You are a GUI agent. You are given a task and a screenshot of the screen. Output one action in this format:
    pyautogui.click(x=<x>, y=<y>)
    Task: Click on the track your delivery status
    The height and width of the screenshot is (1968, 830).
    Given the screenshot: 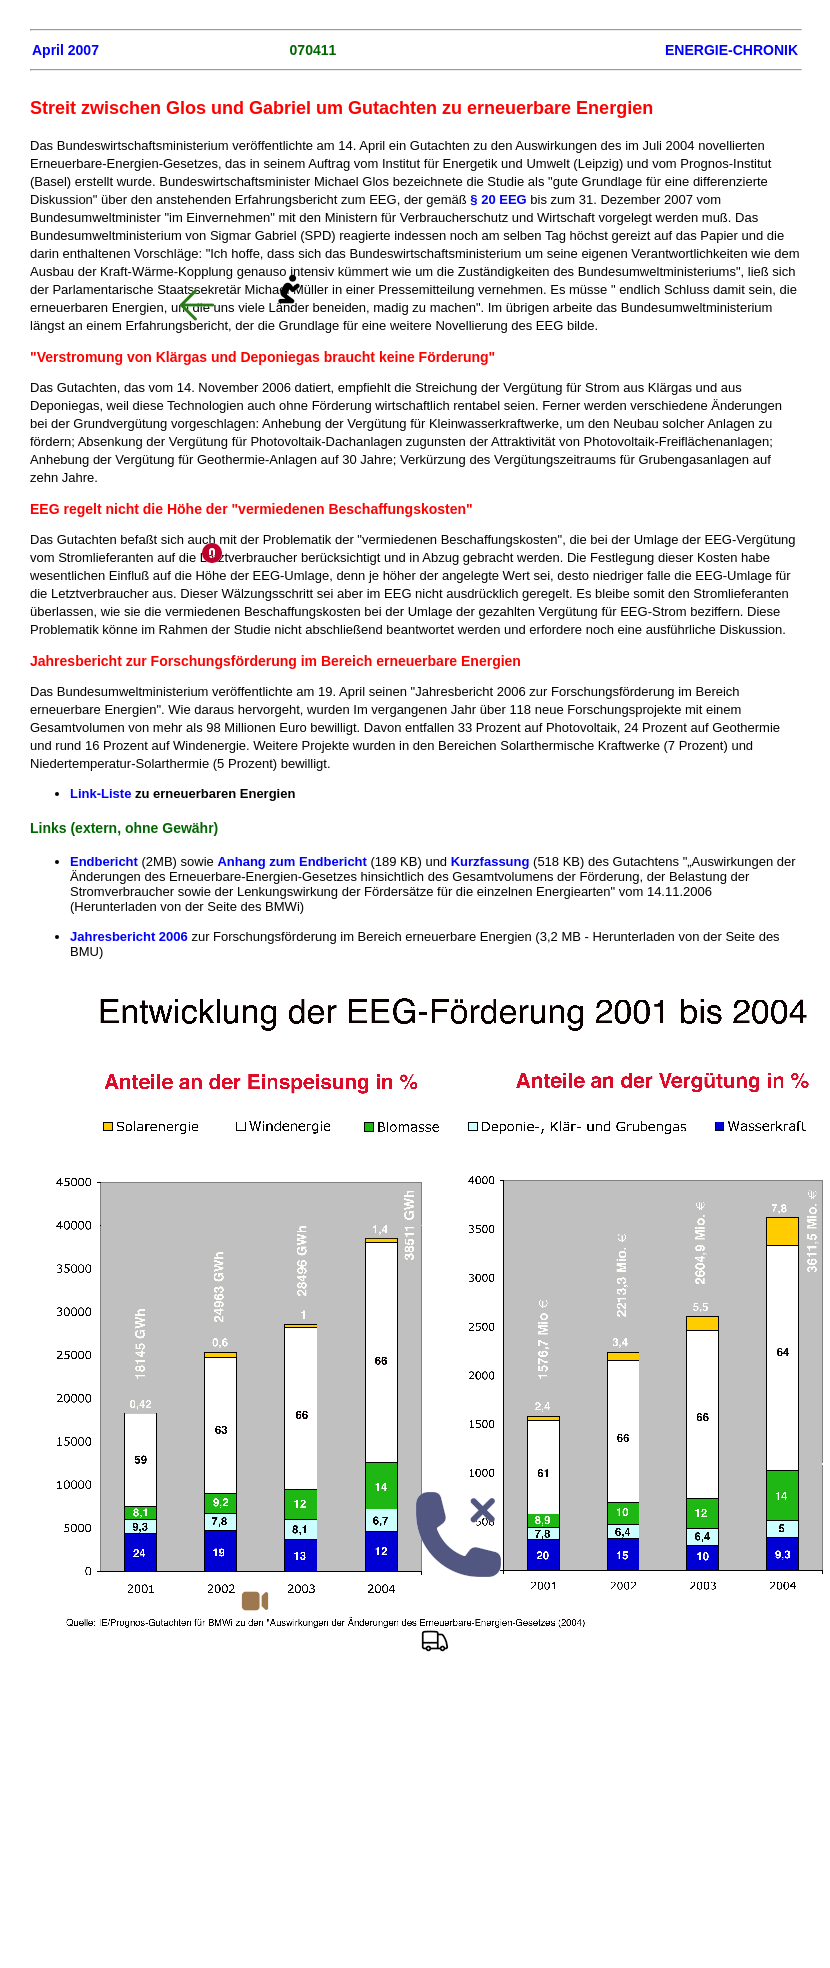 What is the action you would take?
    pyautogui.click(x=435, y=1640)
    